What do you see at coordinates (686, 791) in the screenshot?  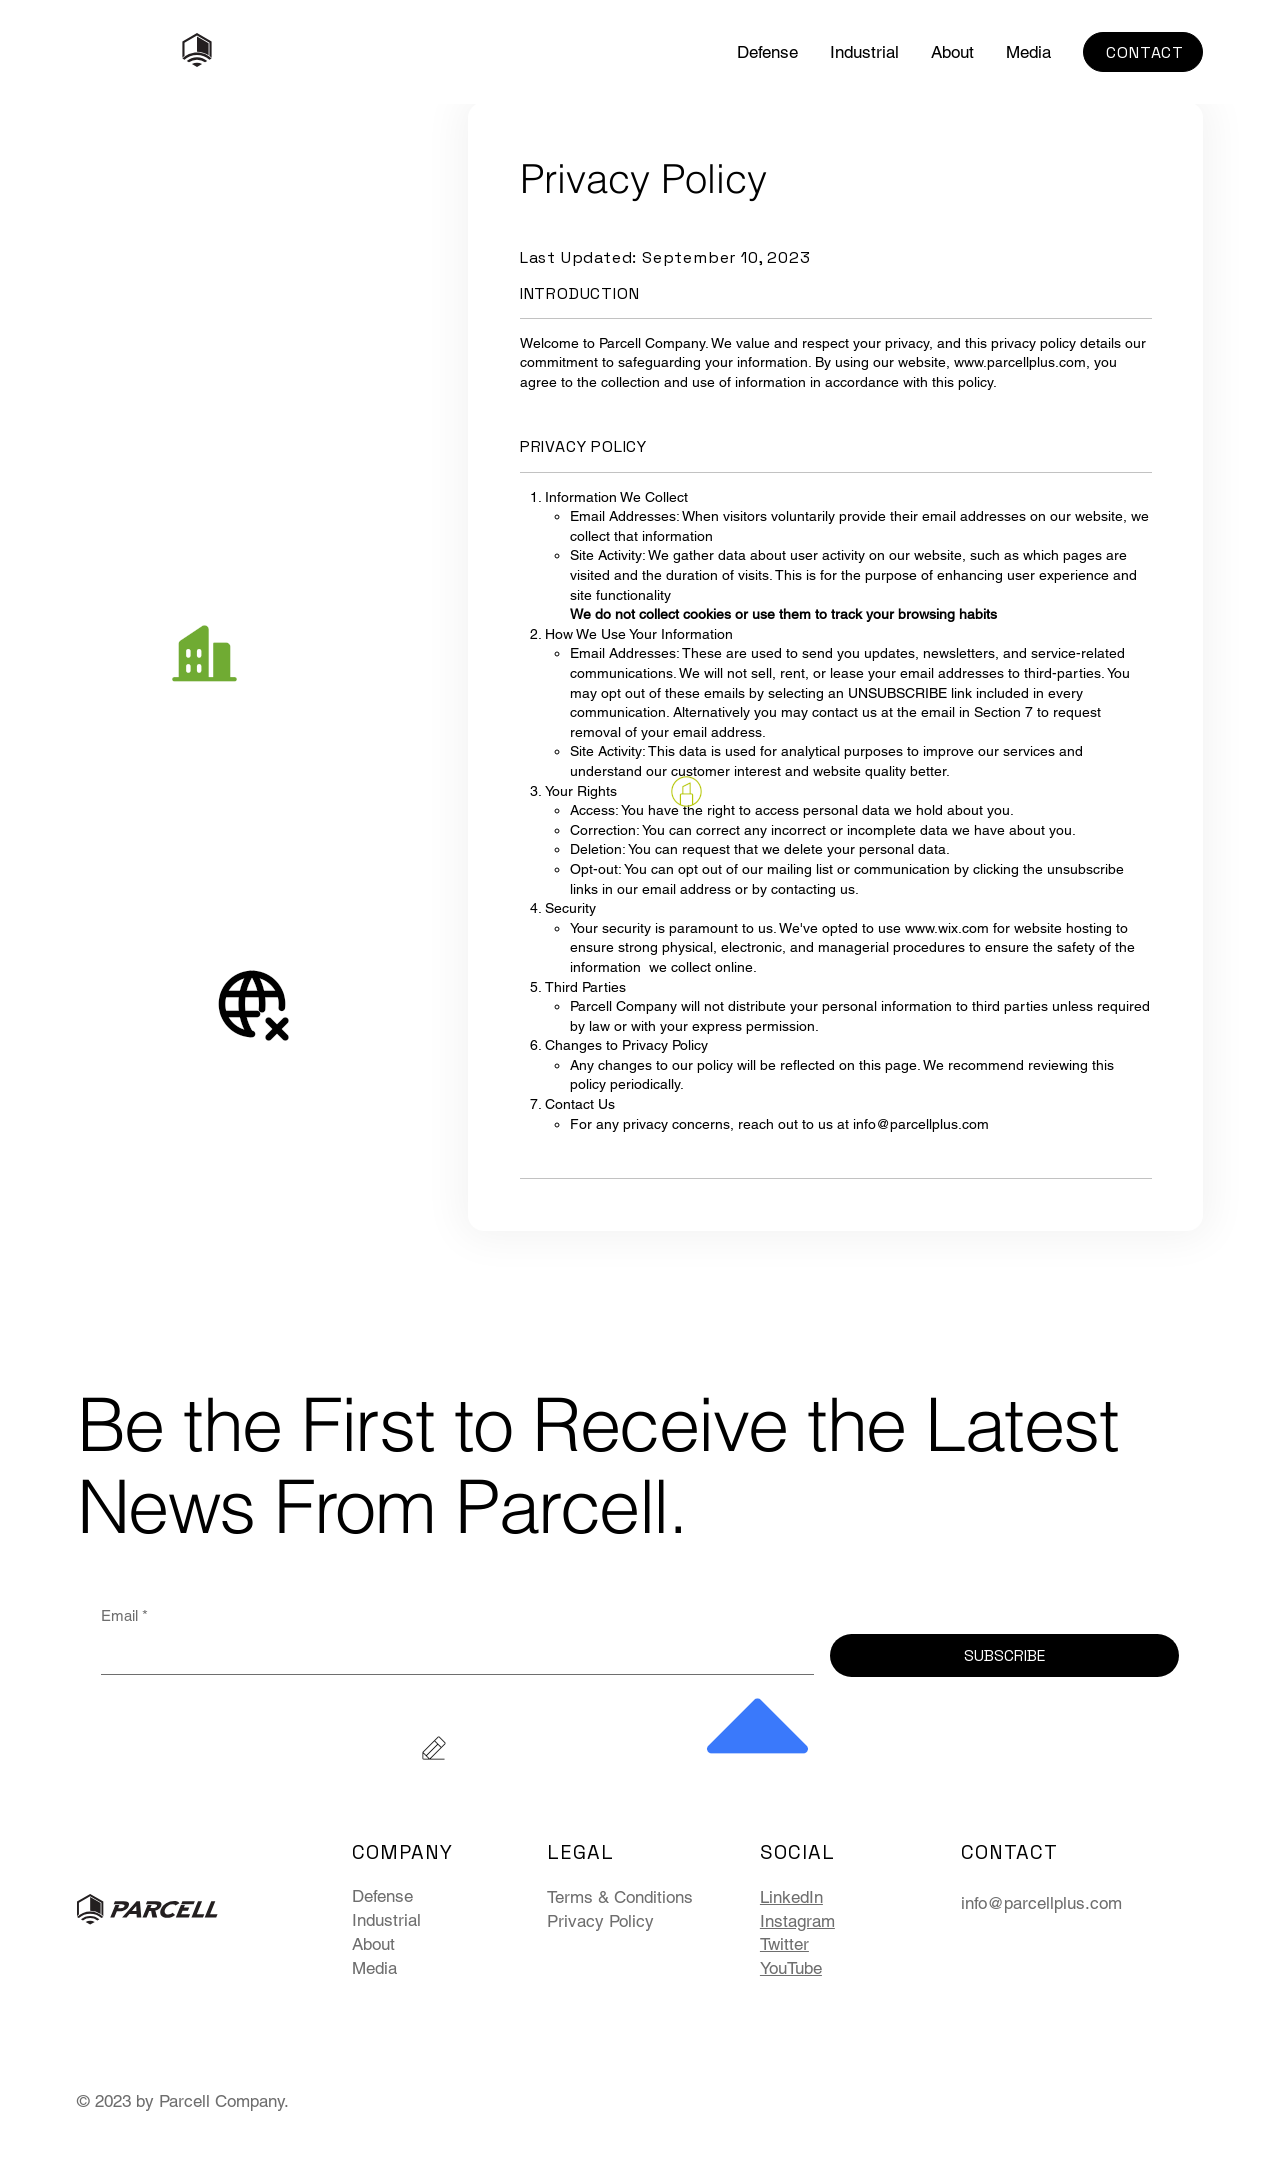 I see `highlight or mark selected text` at bounding box center [686, 791].